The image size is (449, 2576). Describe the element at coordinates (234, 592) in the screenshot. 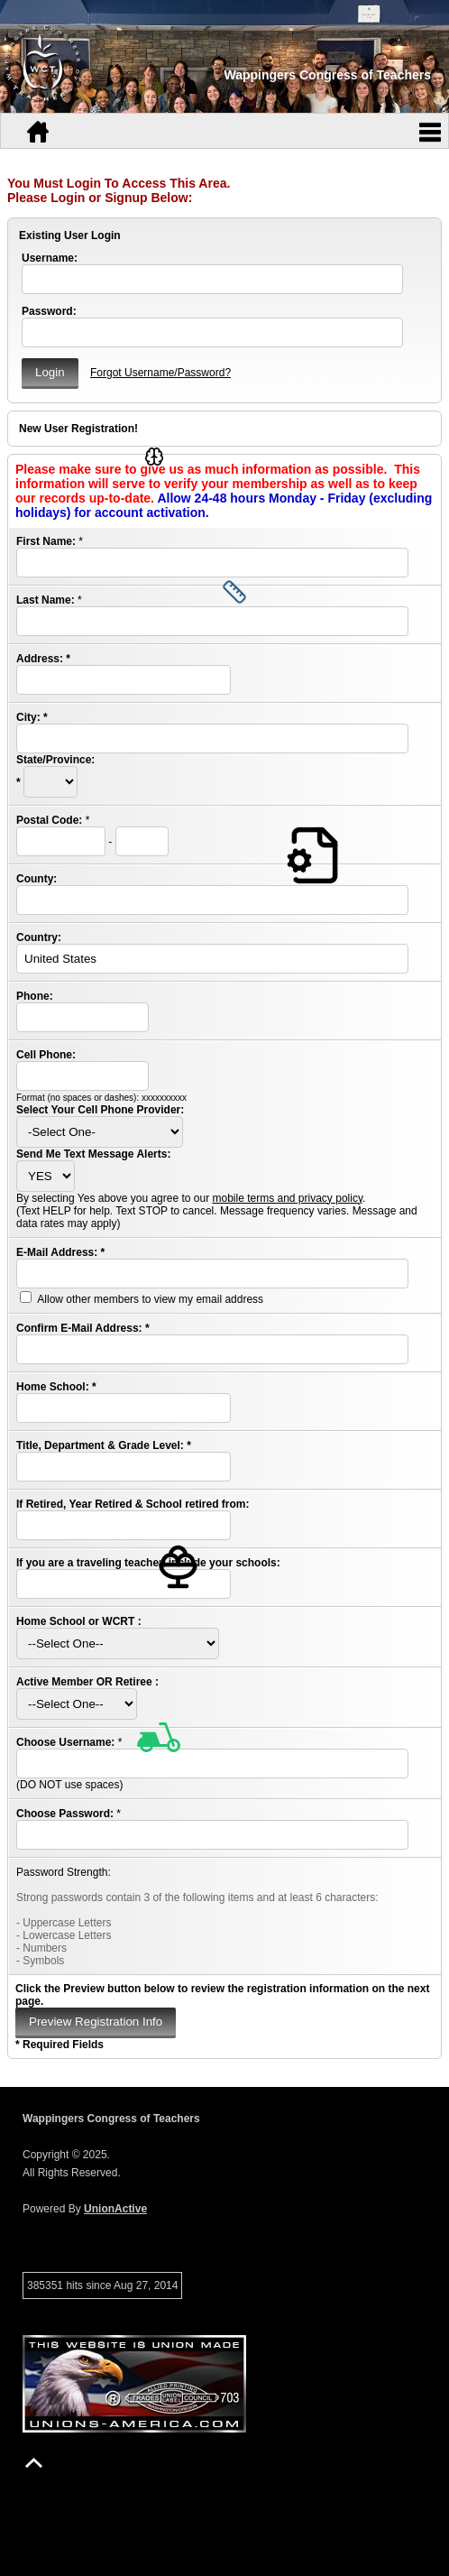

I see `access measurement tools` at that location.